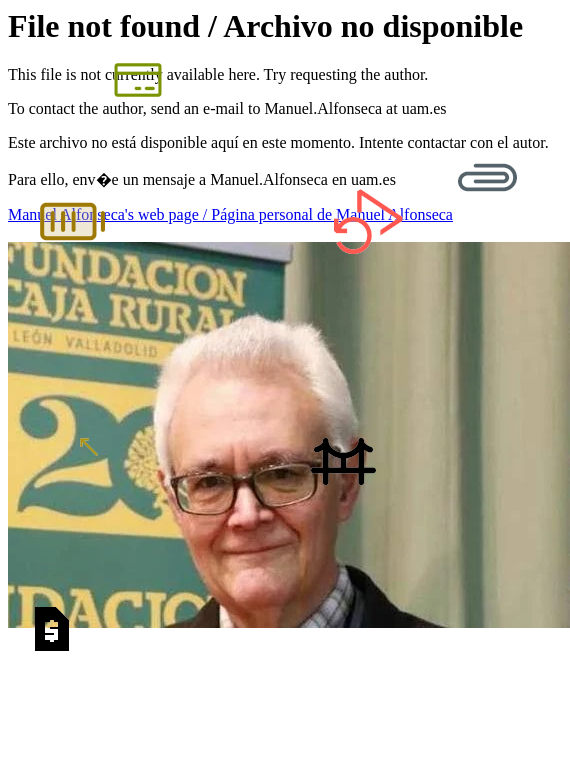 The width and height of the screenshot is (570, 771). What do you see at coordinates (89, 447) in the screenshot?
I see `move item to upper left corner` at bounding box center [89, 447].